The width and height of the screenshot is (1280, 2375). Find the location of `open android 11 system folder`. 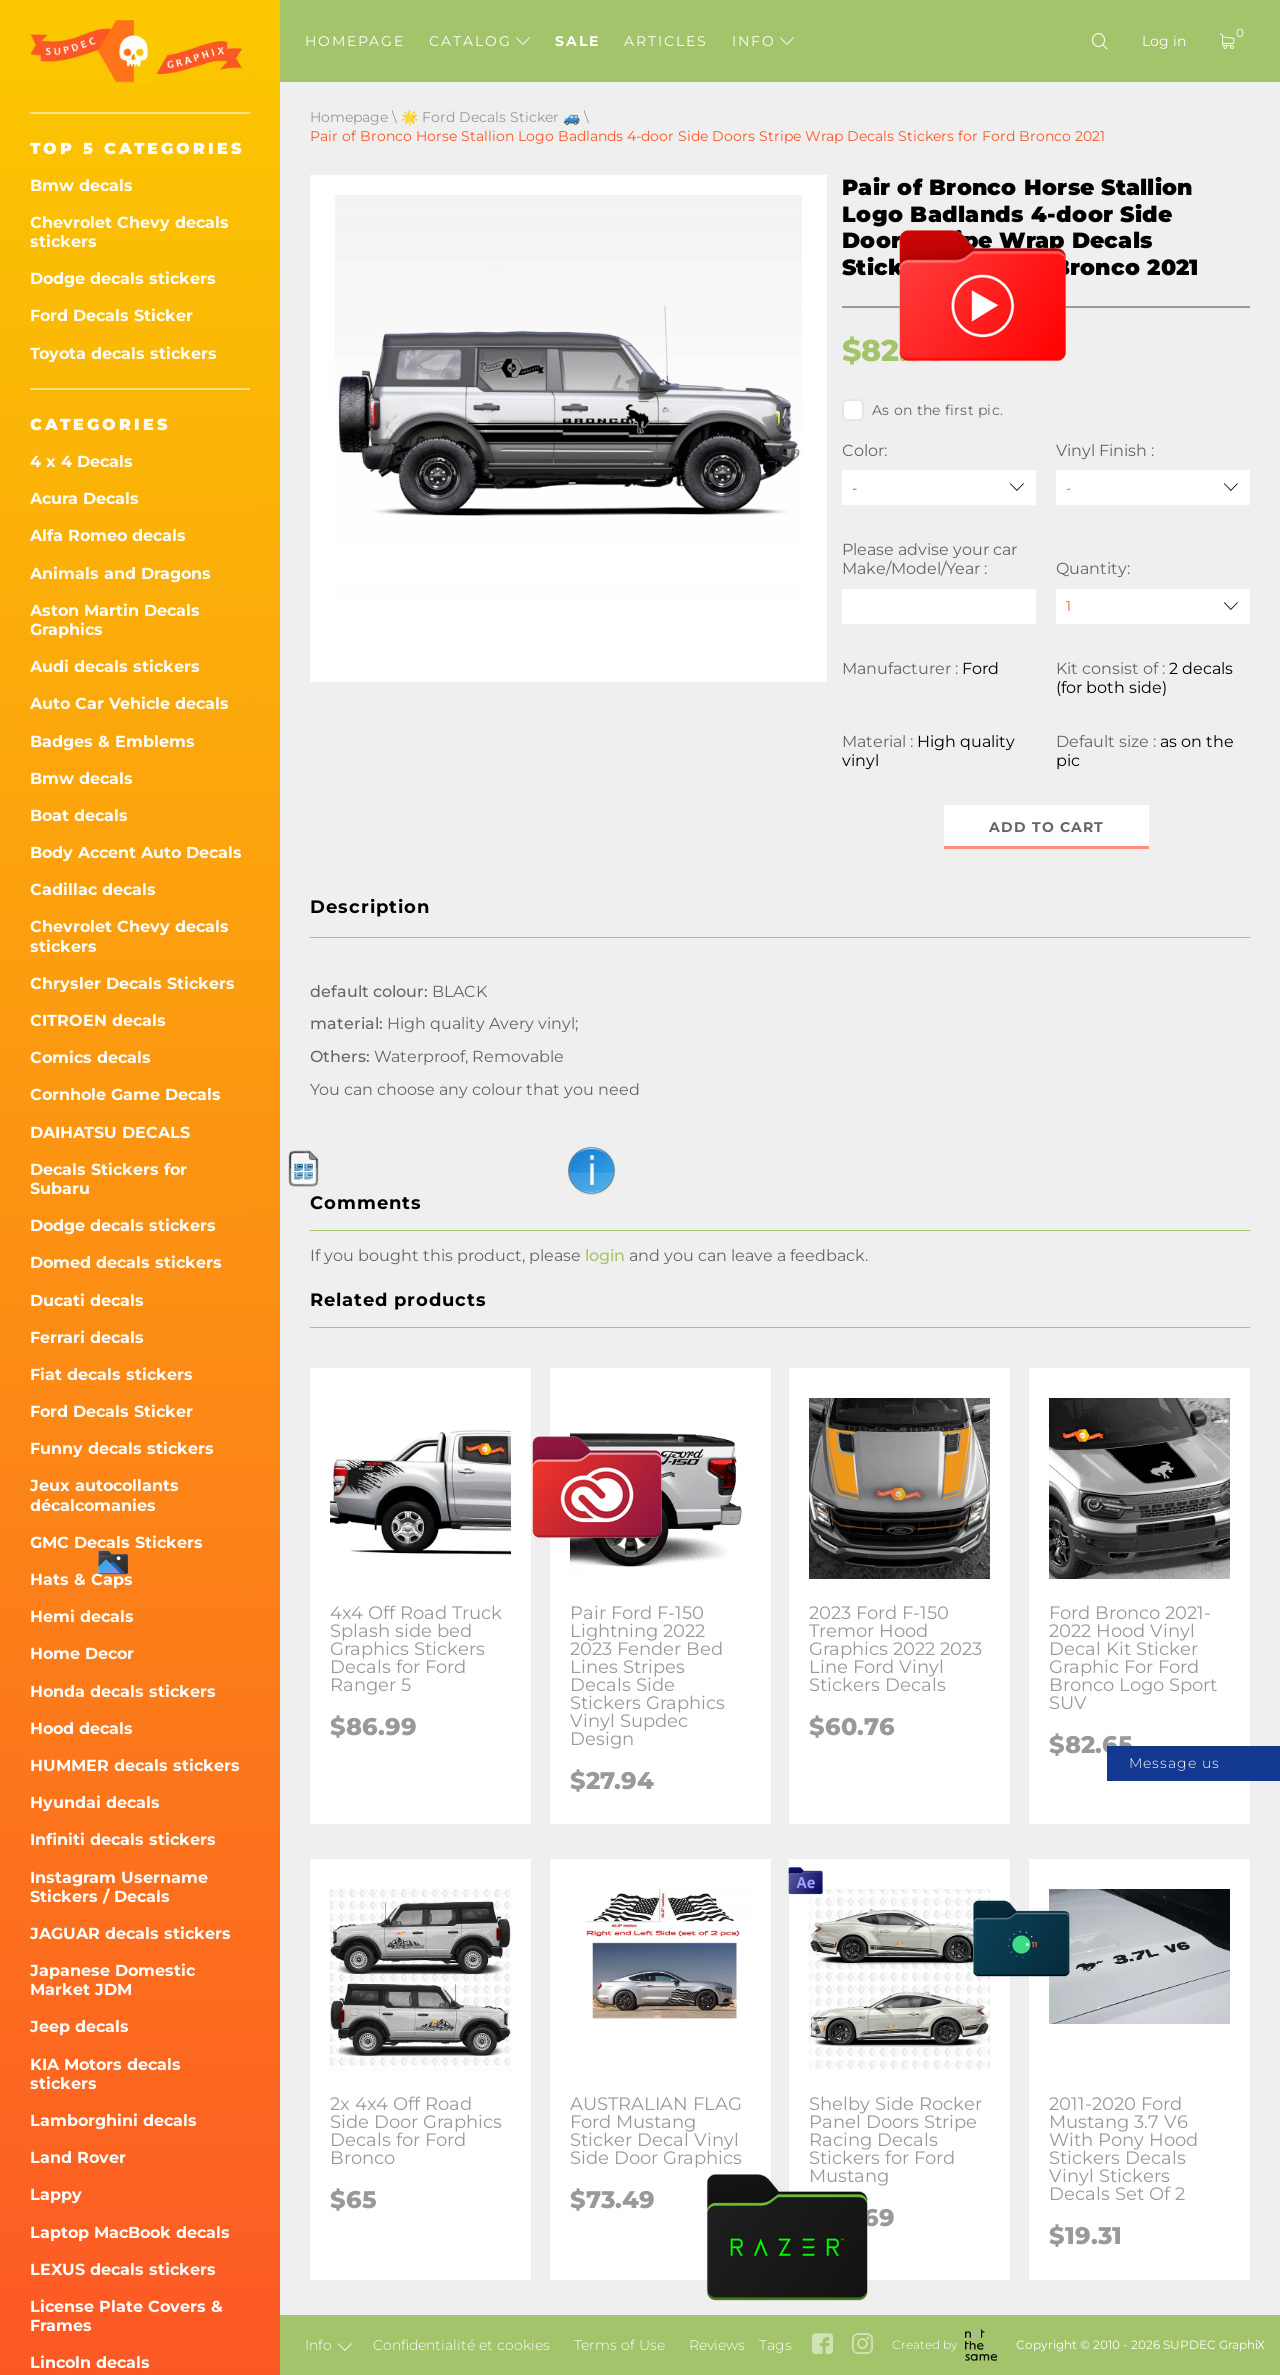

open android 11 system folder is located at coordinates (1021, 1941).